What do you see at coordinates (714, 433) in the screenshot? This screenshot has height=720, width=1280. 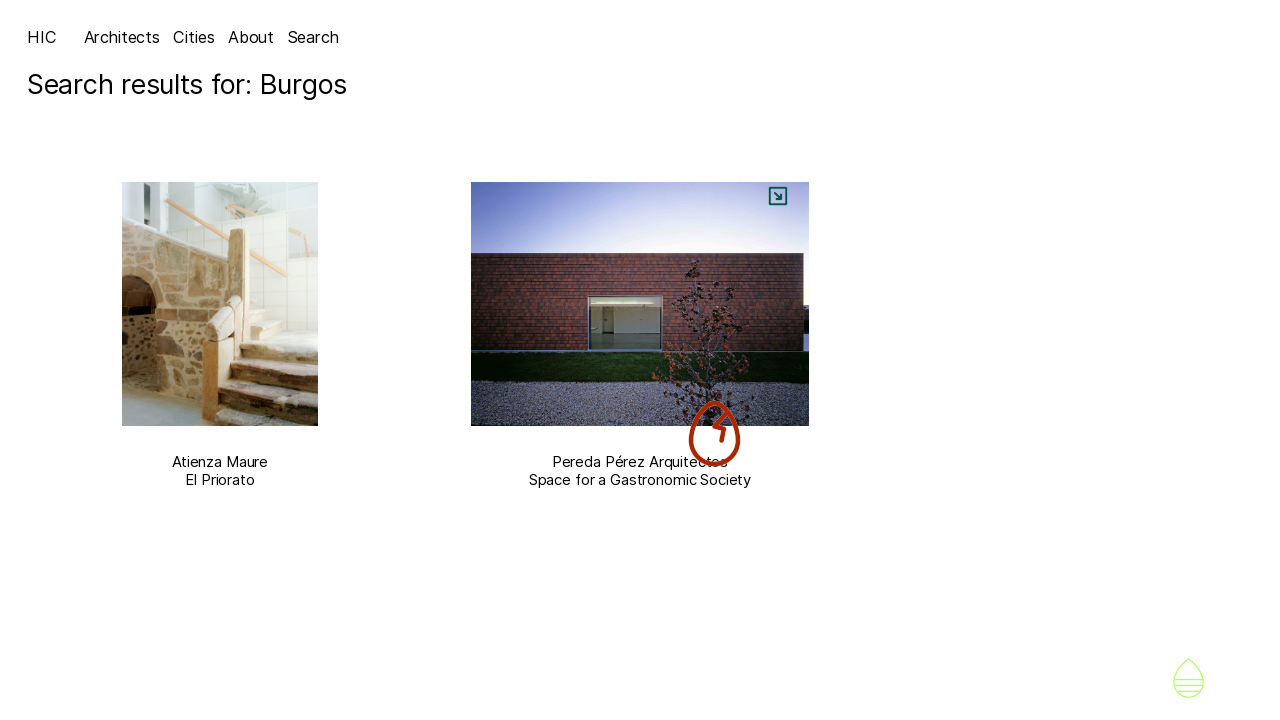 I see `indicates a cracked or broken item` at bounding box center [714, 433].